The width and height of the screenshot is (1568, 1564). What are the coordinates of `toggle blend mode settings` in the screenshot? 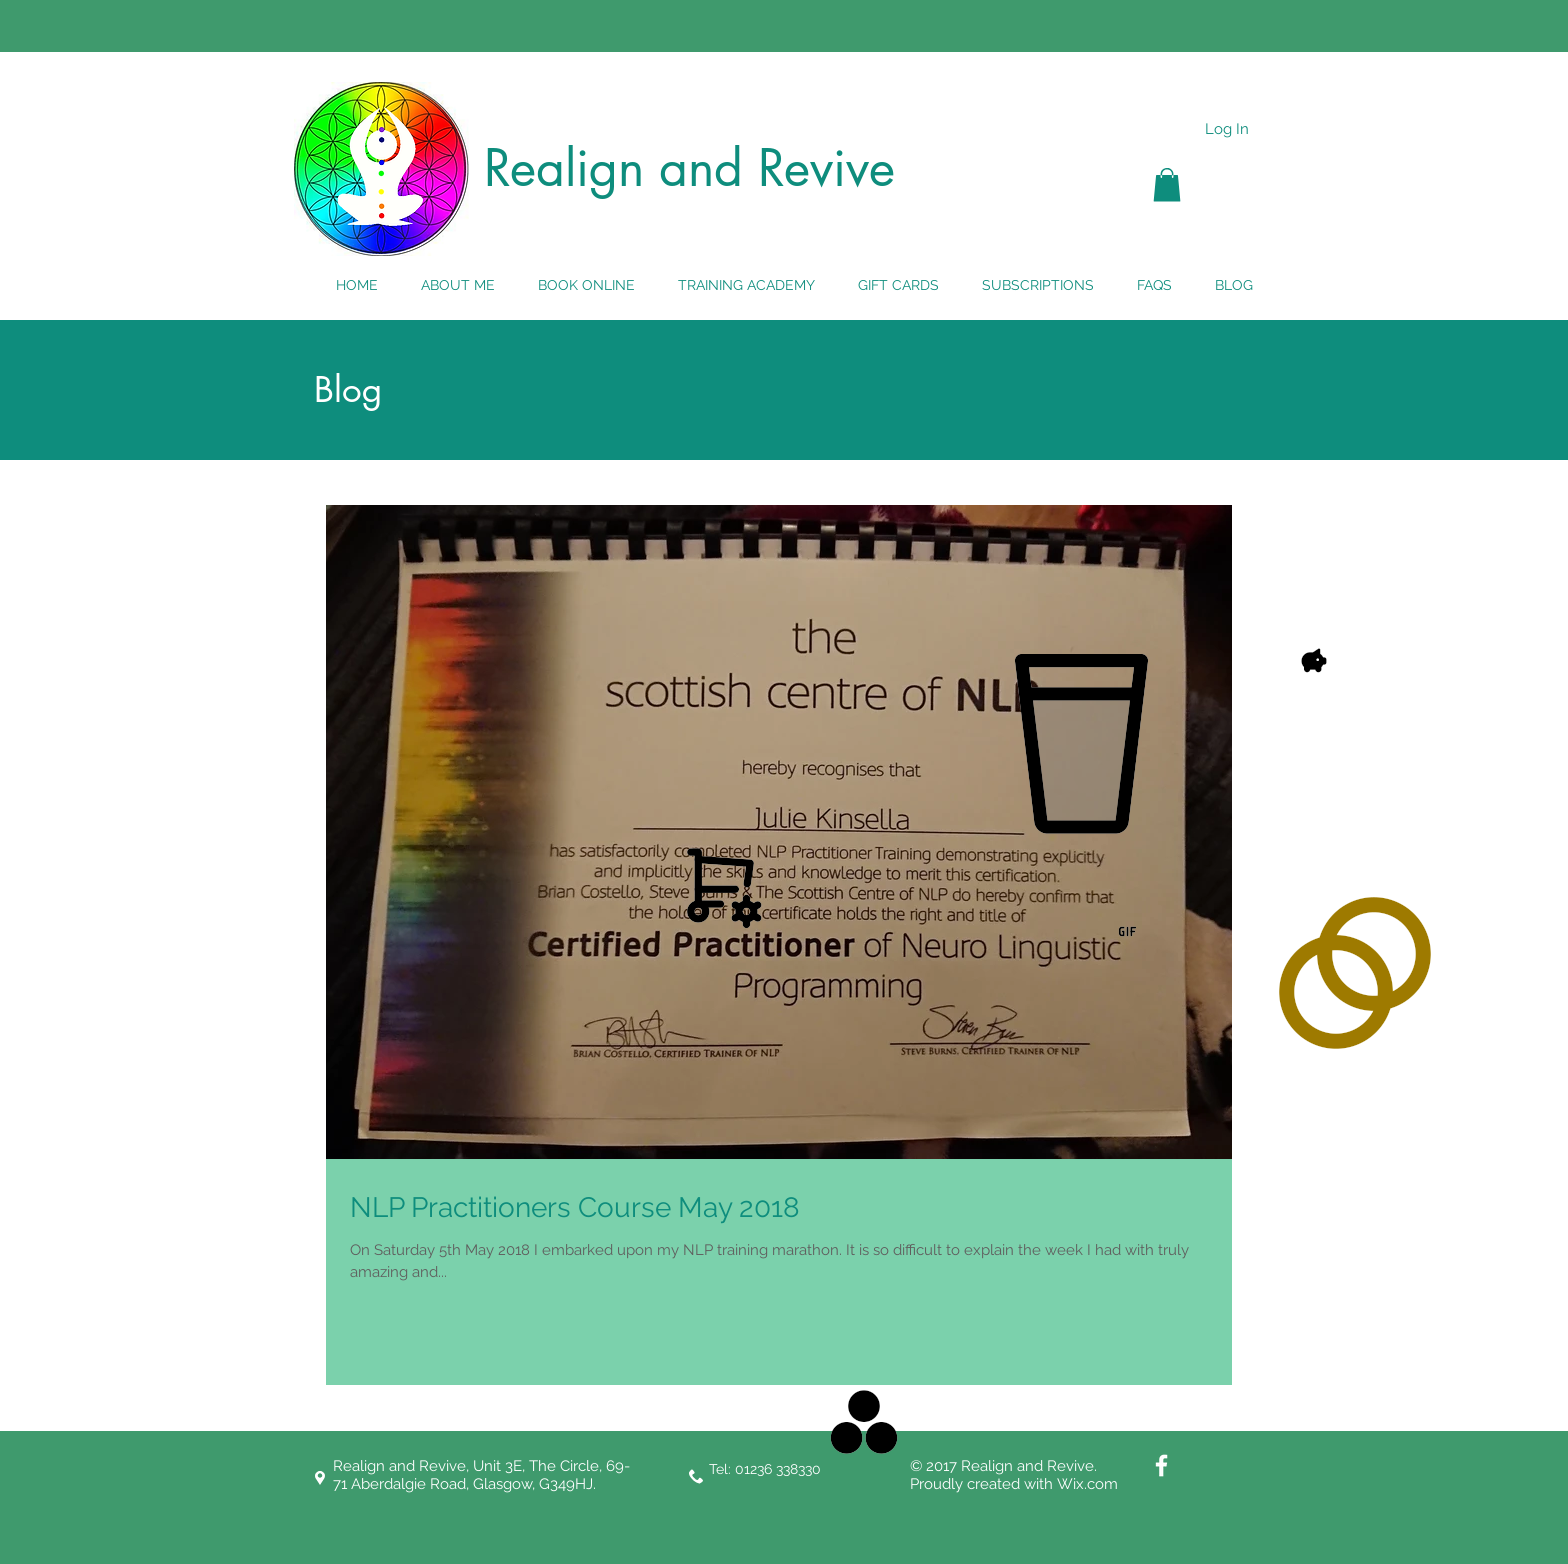 It's located at (1355, 973).